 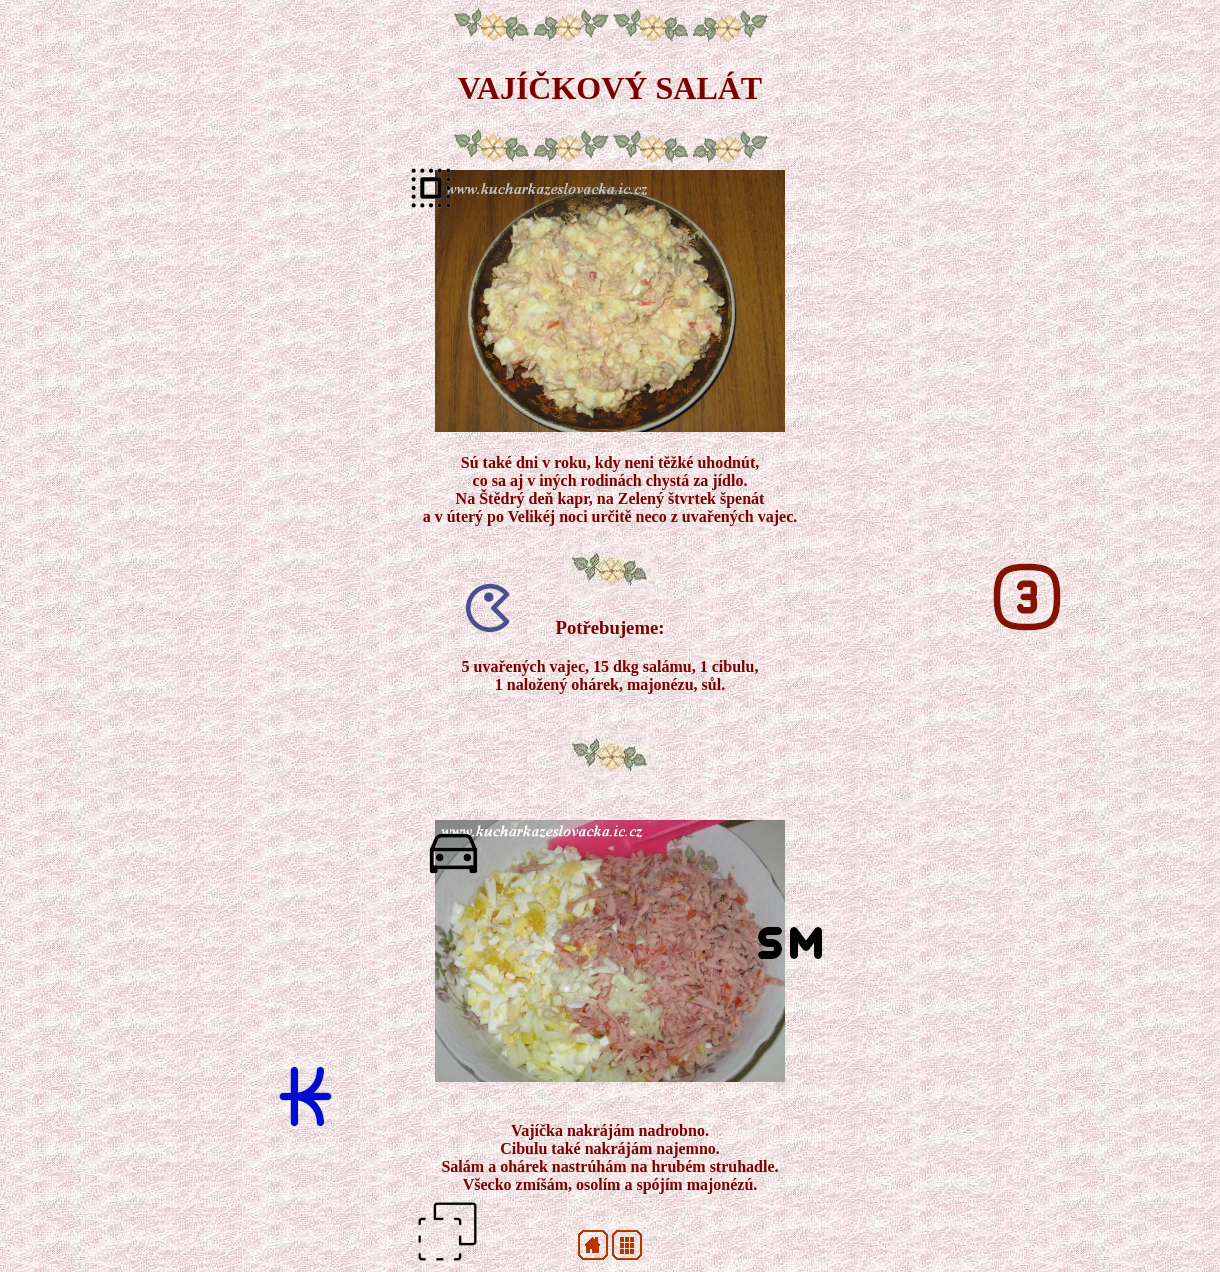 What do you see at coordinates (1027, 597) in the screenshot?
I see `indicates step 3 in a multi-step process` at bounding box center [1027, 597].